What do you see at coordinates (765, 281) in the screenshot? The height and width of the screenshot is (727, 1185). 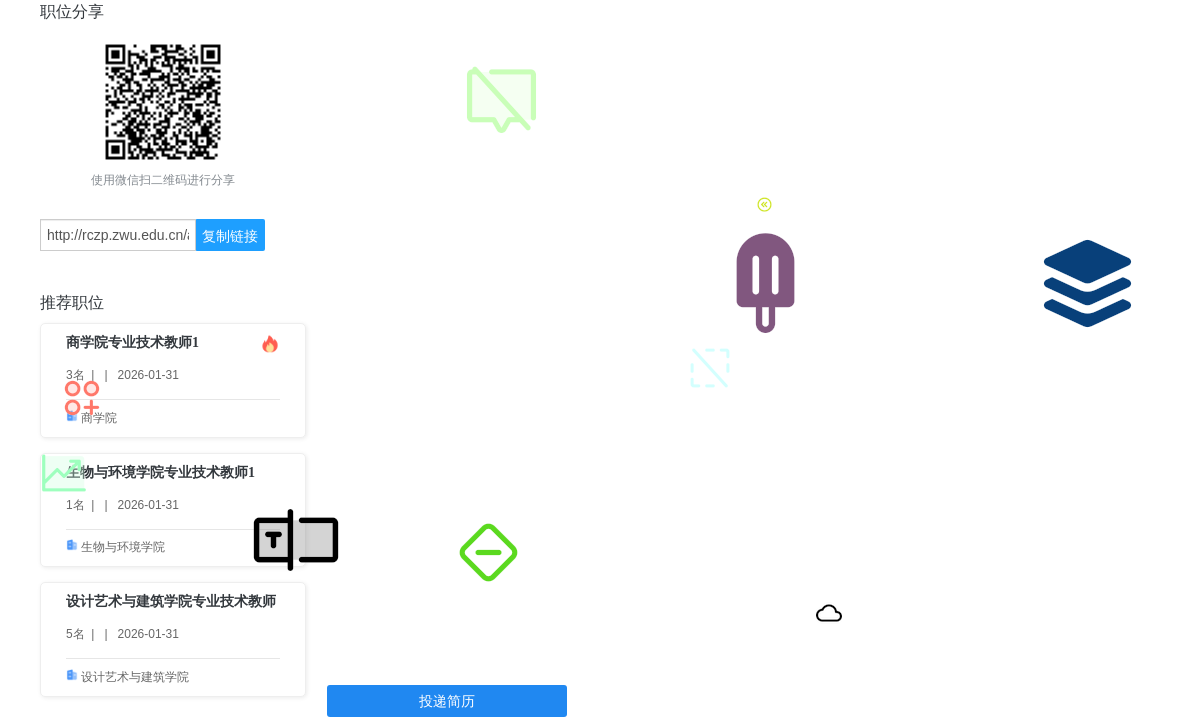 I see `access summer treats or frozen desserts category` at bounding box center [765, 281].